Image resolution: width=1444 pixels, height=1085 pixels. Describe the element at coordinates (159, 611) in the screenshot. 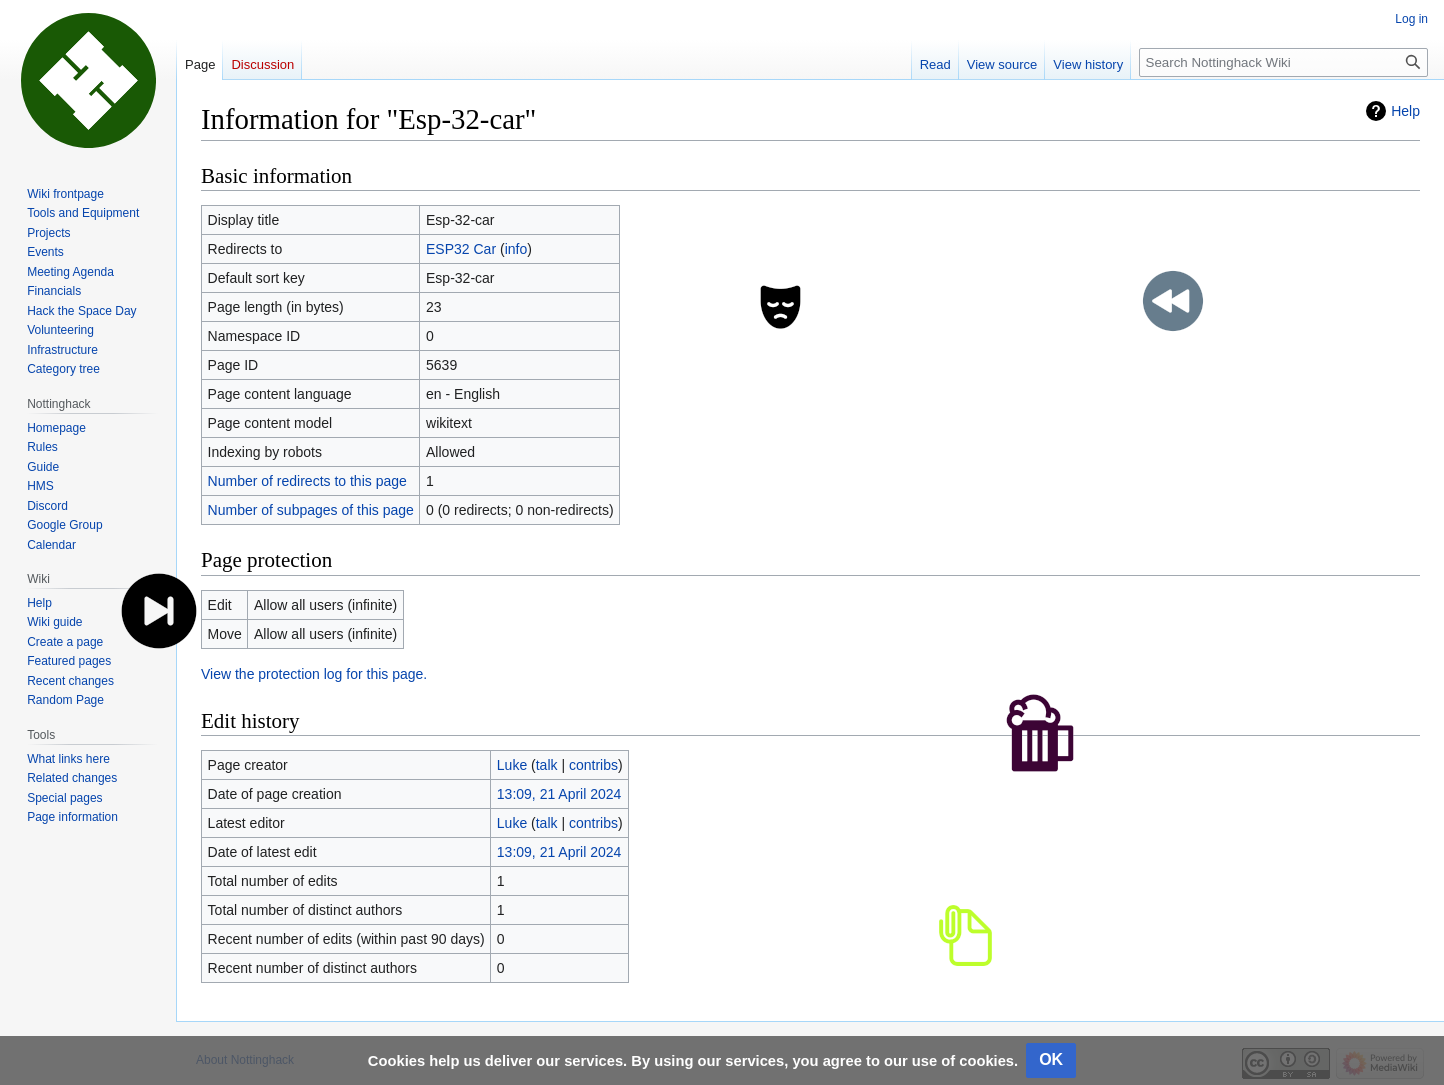

I see `skip to the next track` at that location.